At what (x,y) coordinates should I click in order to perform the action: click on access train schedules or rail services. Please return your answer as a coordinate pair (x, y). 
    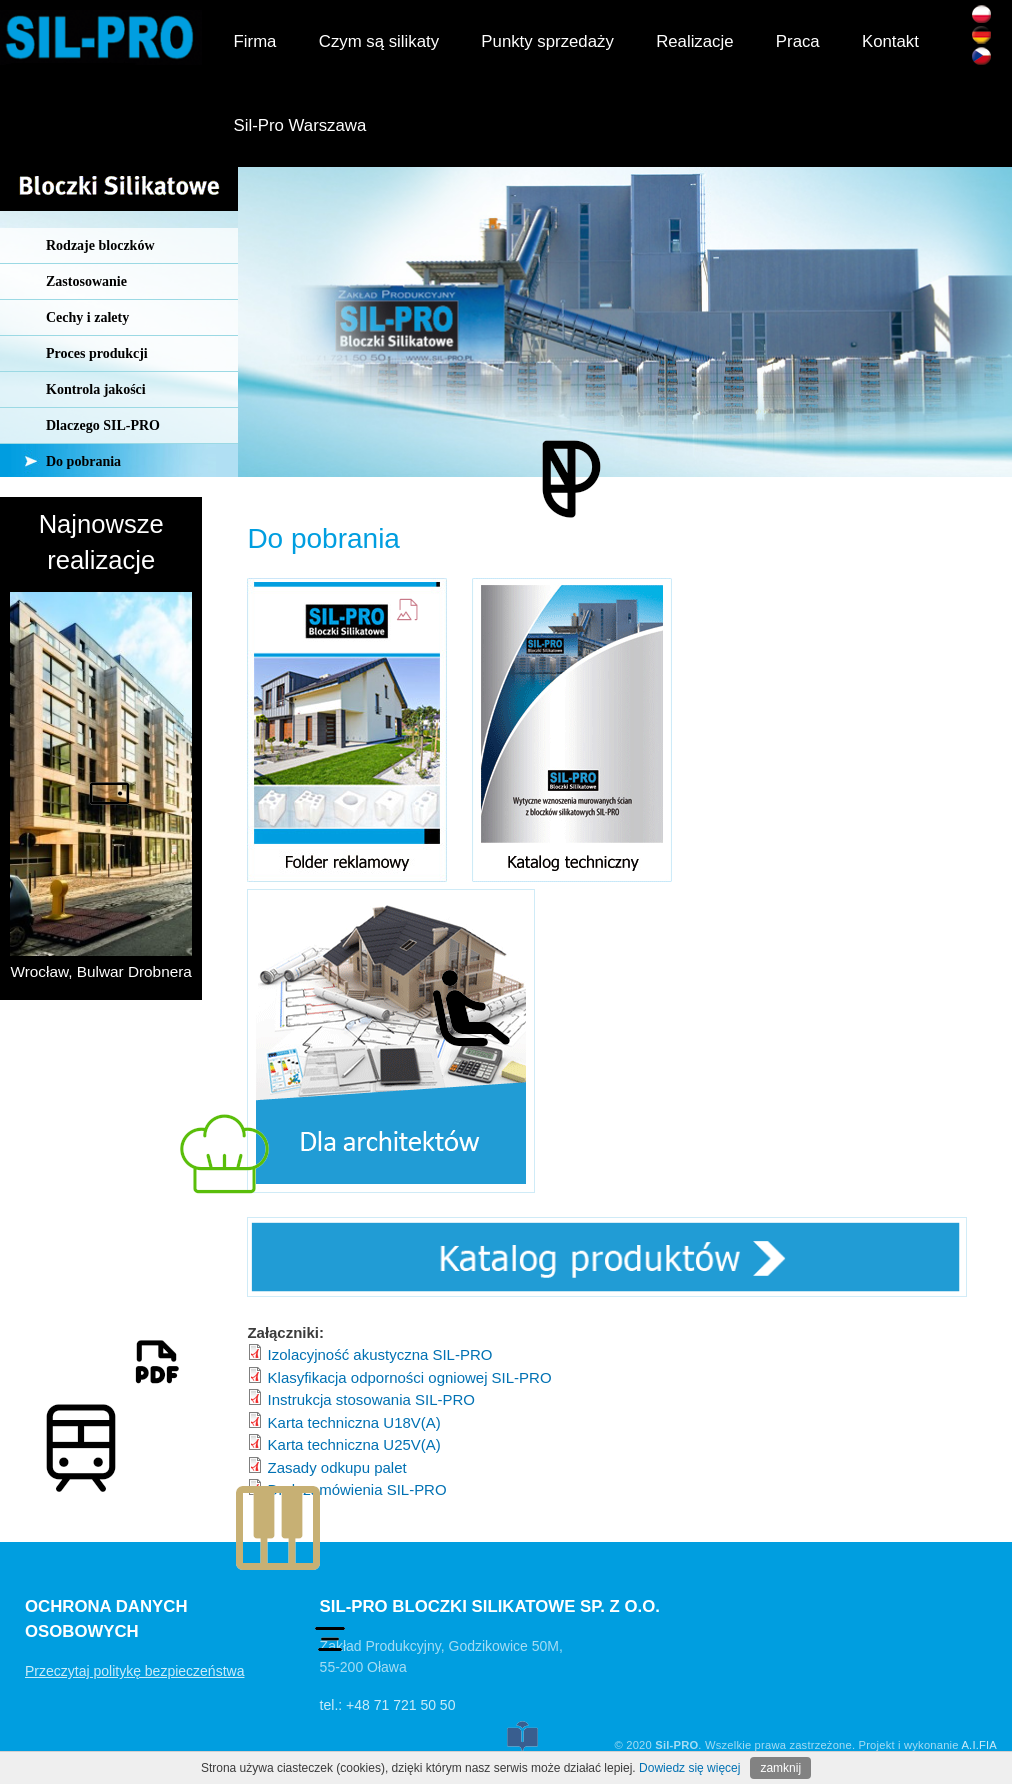
    Looking at the image, I should click on (81, 1445).